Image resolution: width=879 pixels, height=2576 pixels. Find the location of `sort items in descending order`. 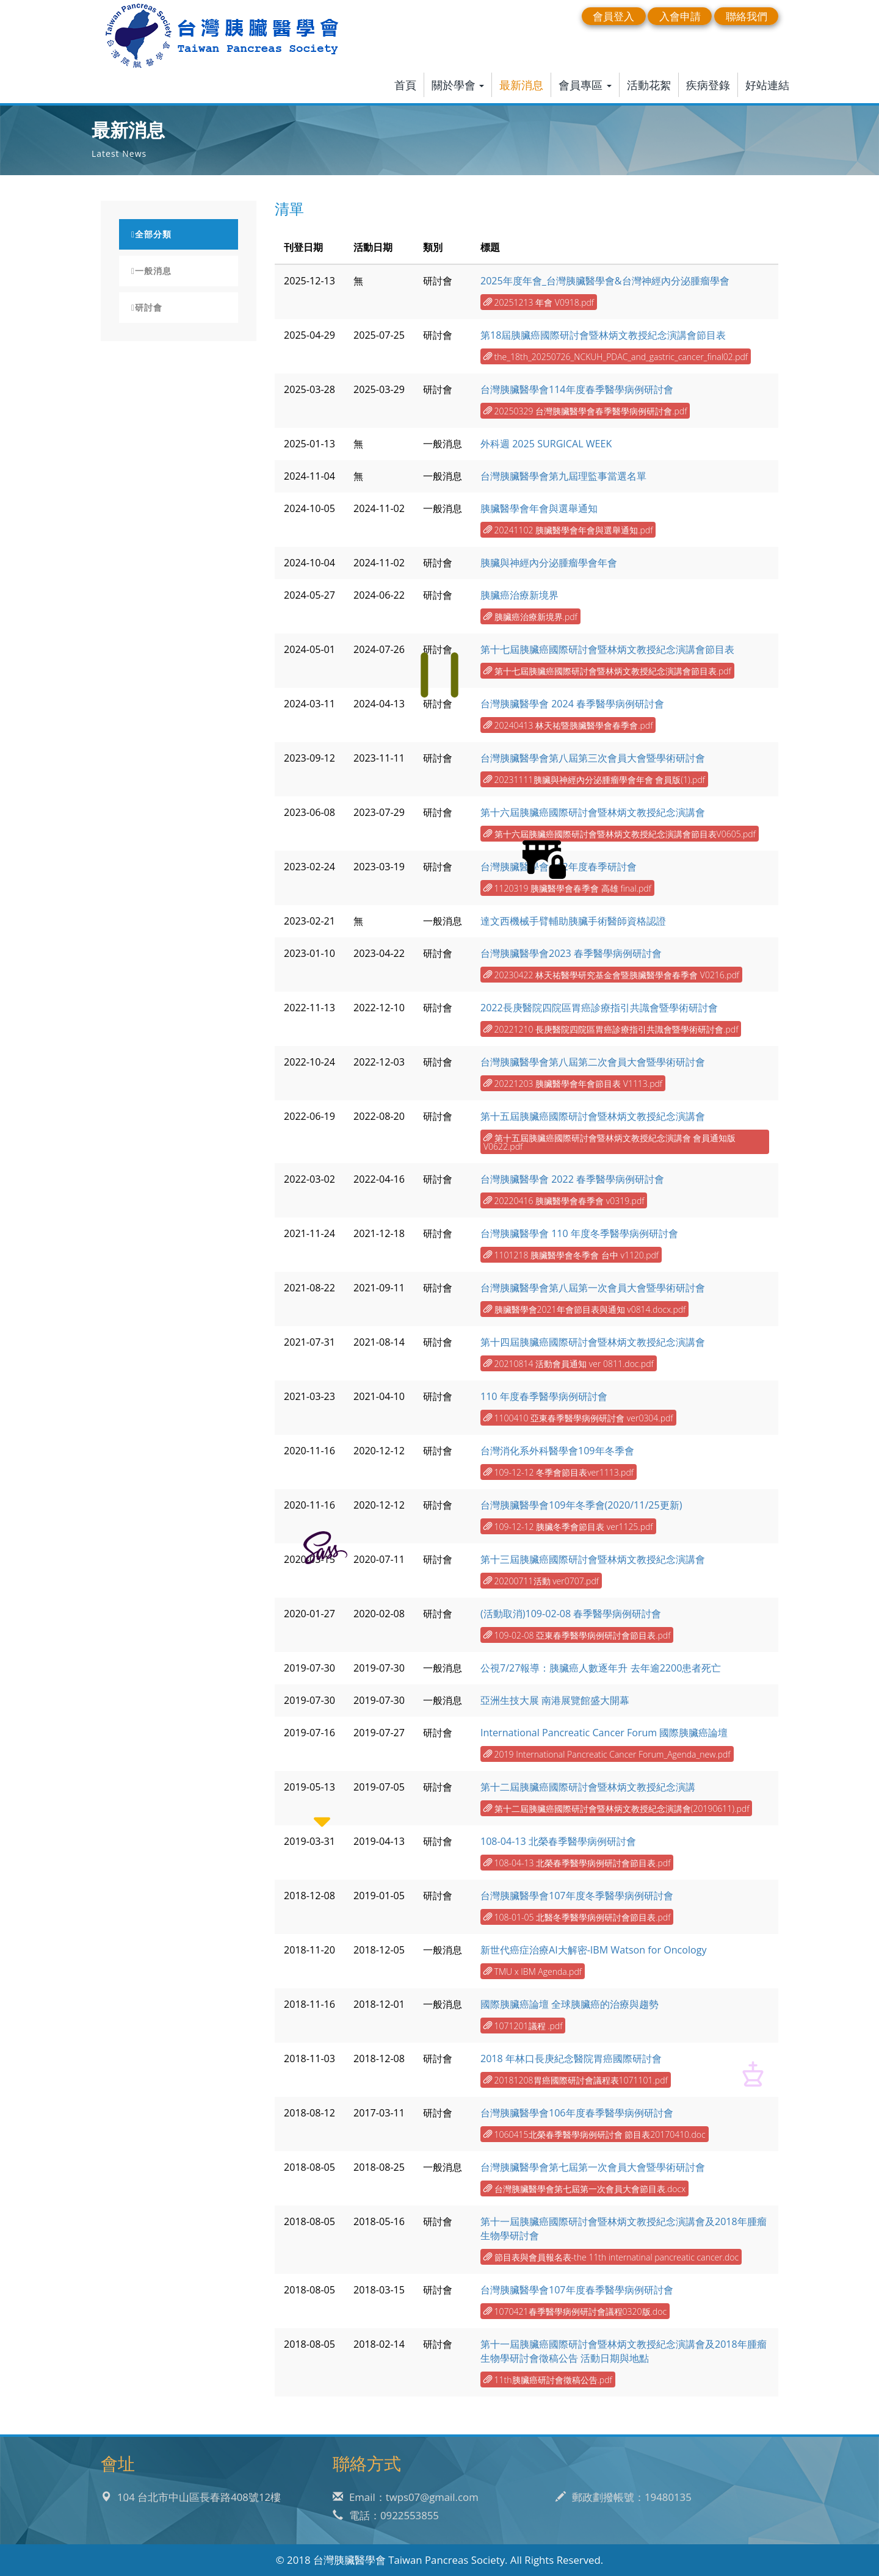

sort items in descending order is located at coordinates (322, 1816).